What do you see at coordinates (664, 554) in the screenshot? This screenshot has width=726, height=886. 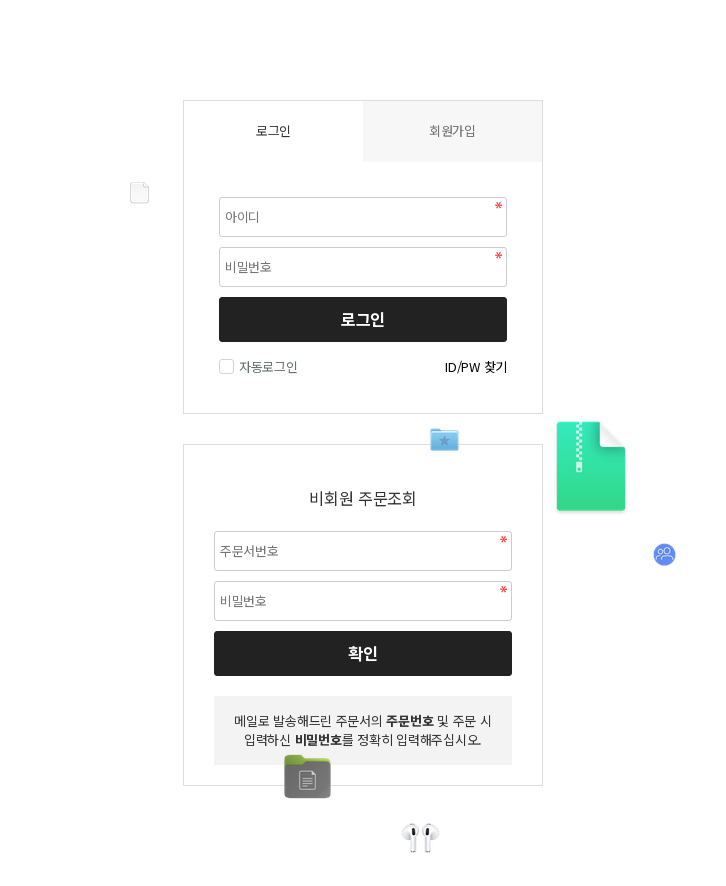 I see `manage user accounts and settings` at bounding box center [664, 554].